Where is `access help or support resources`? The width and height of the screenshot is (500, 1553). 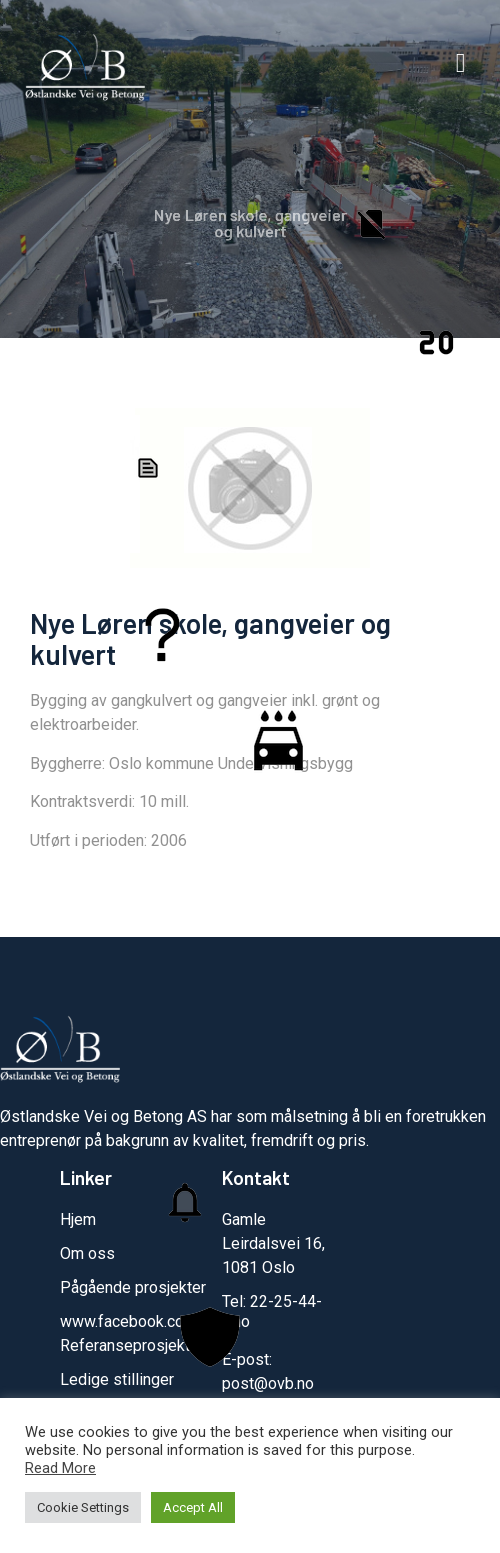
access help or support resources is located at coordinates (162, 636).